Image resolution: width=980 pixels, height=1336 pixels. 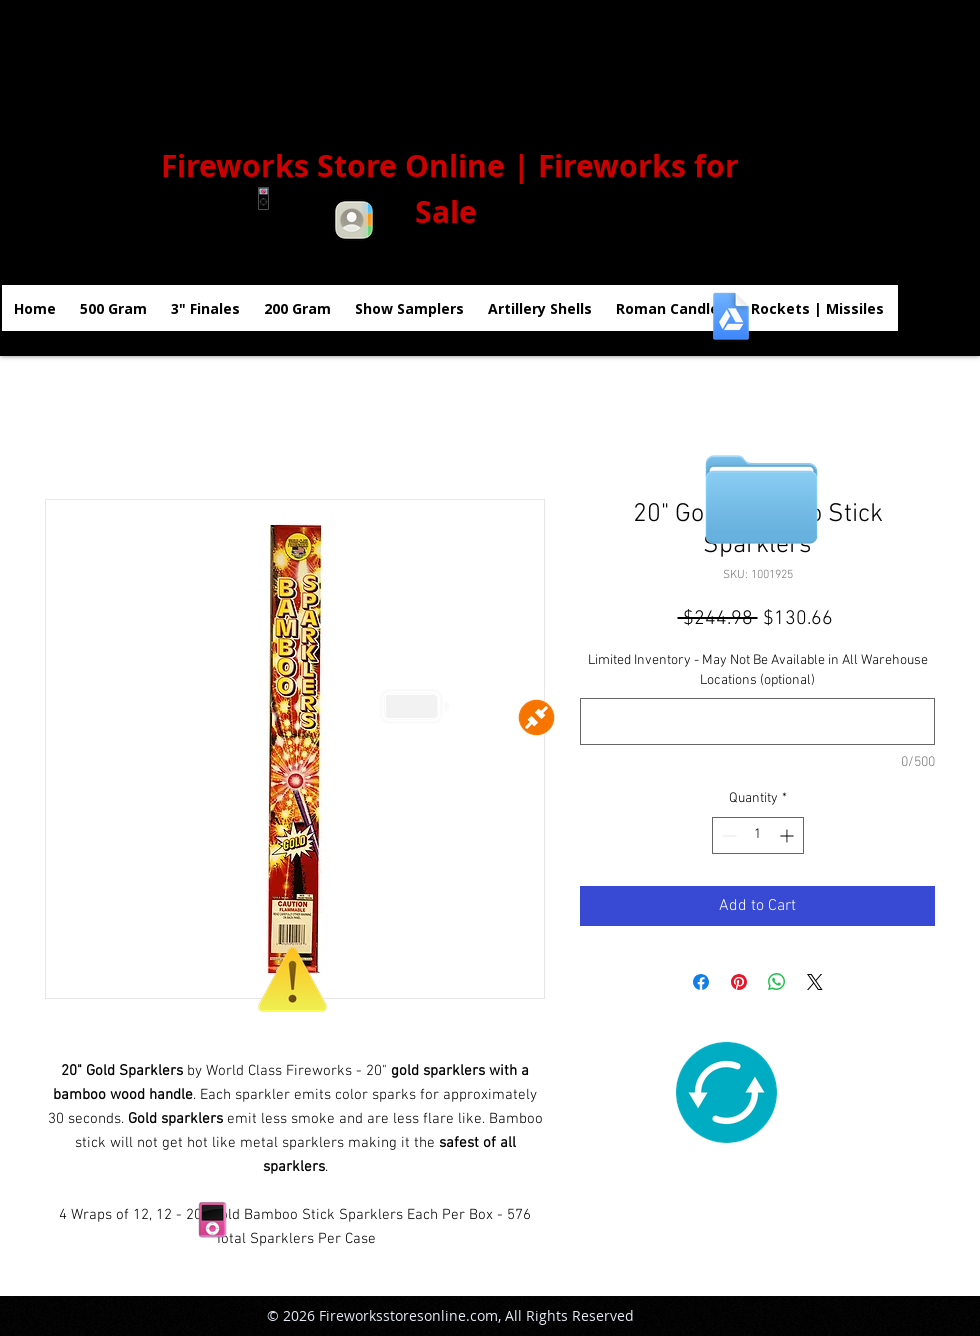 What do you see at coordinates (536, 717) in the screenshot?
I see `indicates a disconnected or unmounted drive` at bounding box center [536, 717].